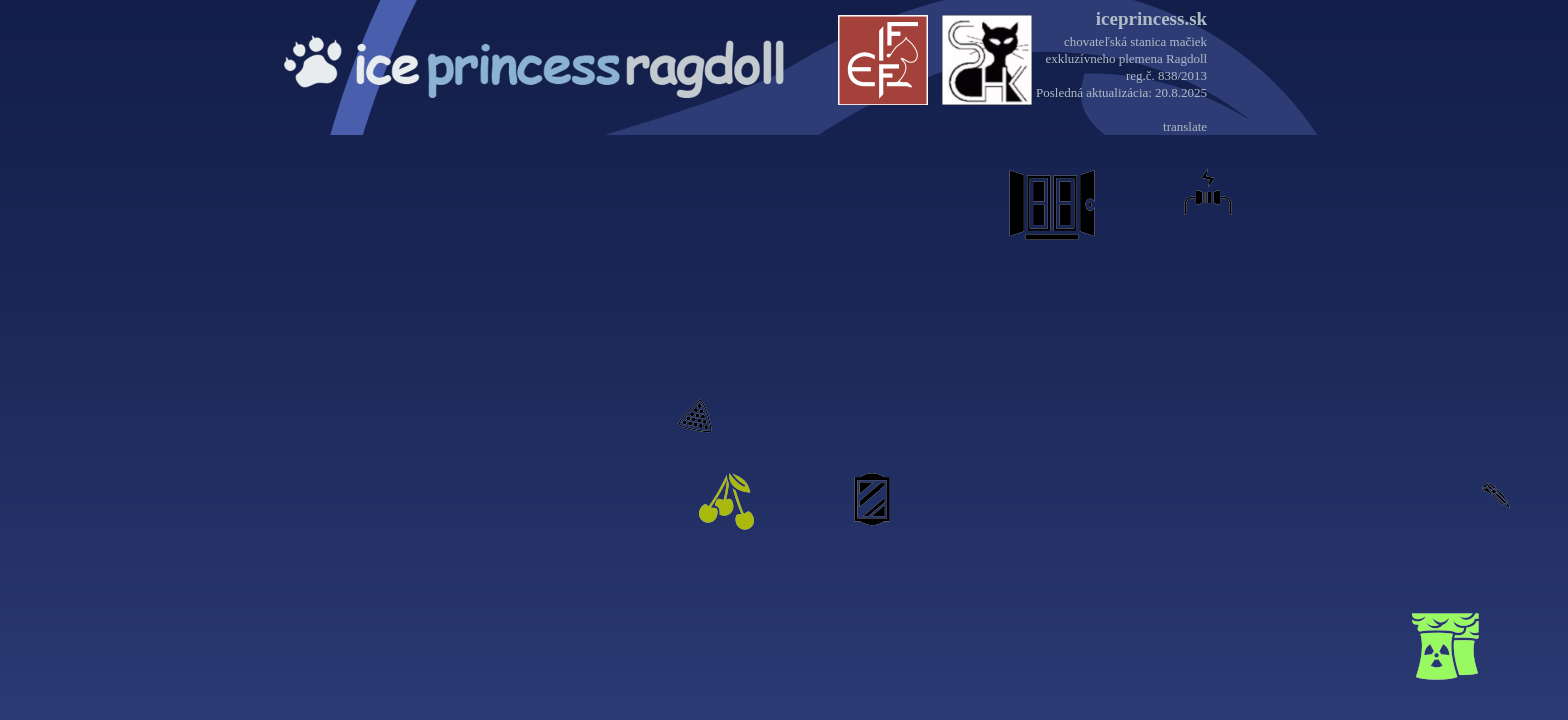 This screenshot has width=1568, height=720. Describe the element at coordinates (726, 500) in the screenshot. I see `indicates bonus or reward in a game` at that location.